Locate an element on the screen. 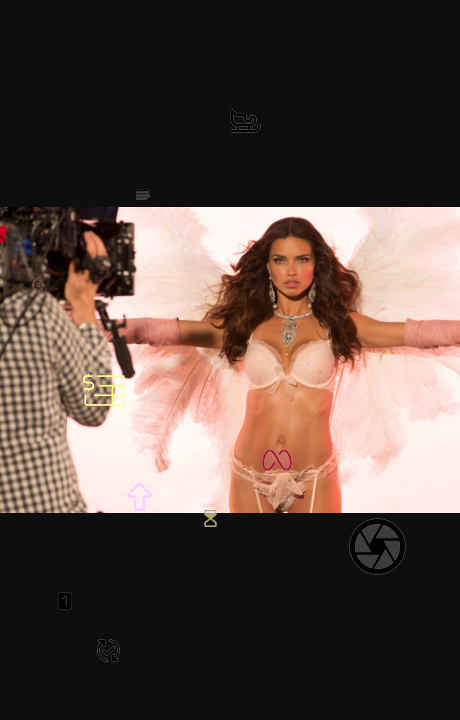 This screenshot has width=460, height=720. indicates first place or top ranking is located at coordinates (65, 601).